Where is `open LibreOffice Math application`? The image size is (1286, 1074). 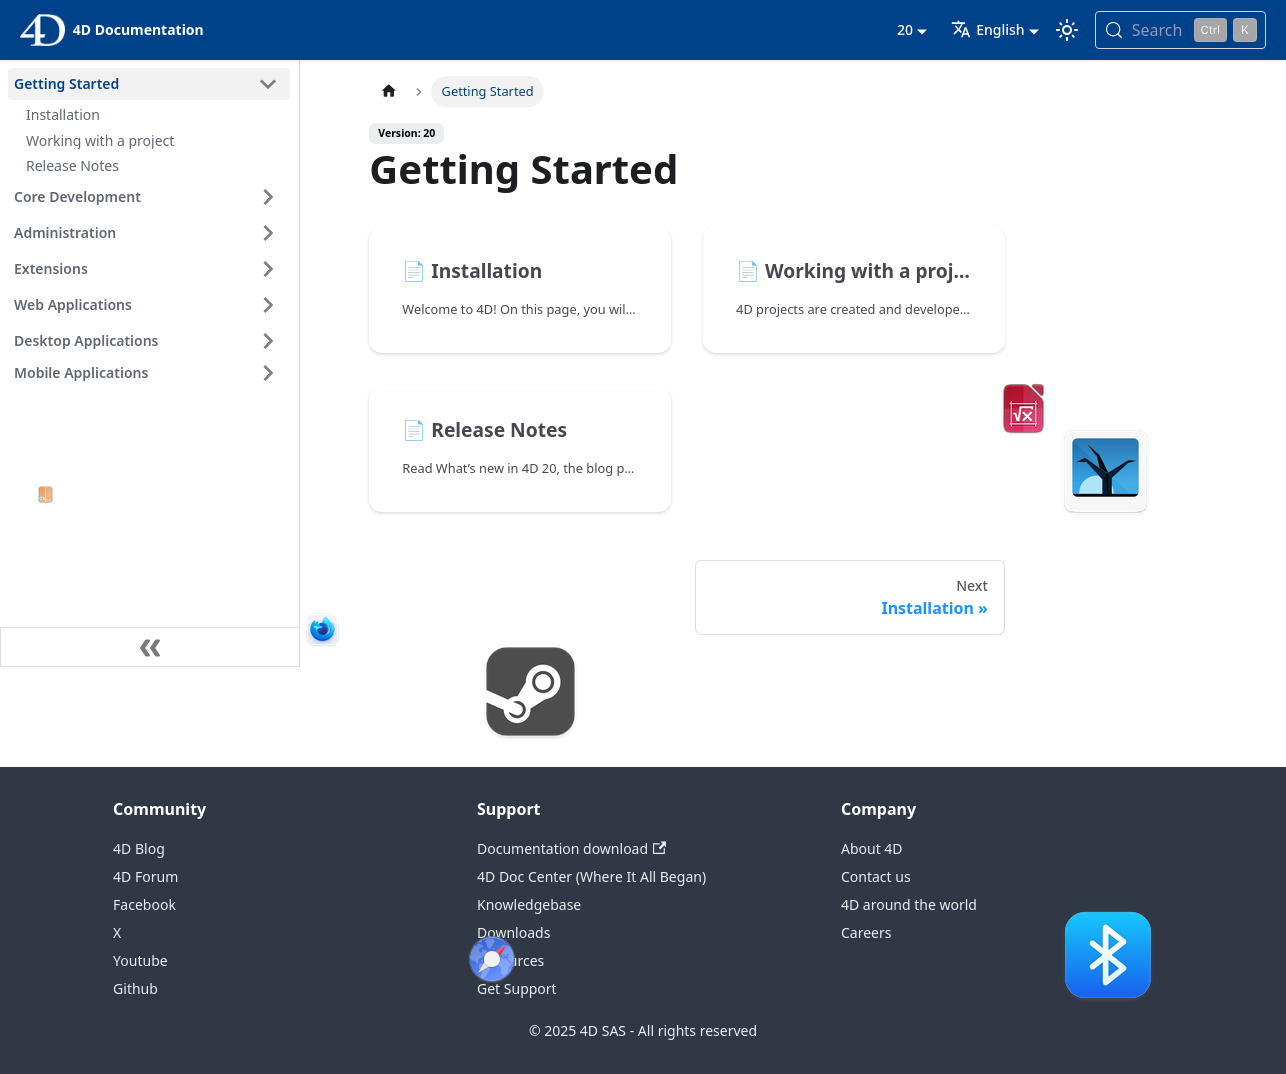 open LibreOffice Math application is located at coordinates (1023, 408).